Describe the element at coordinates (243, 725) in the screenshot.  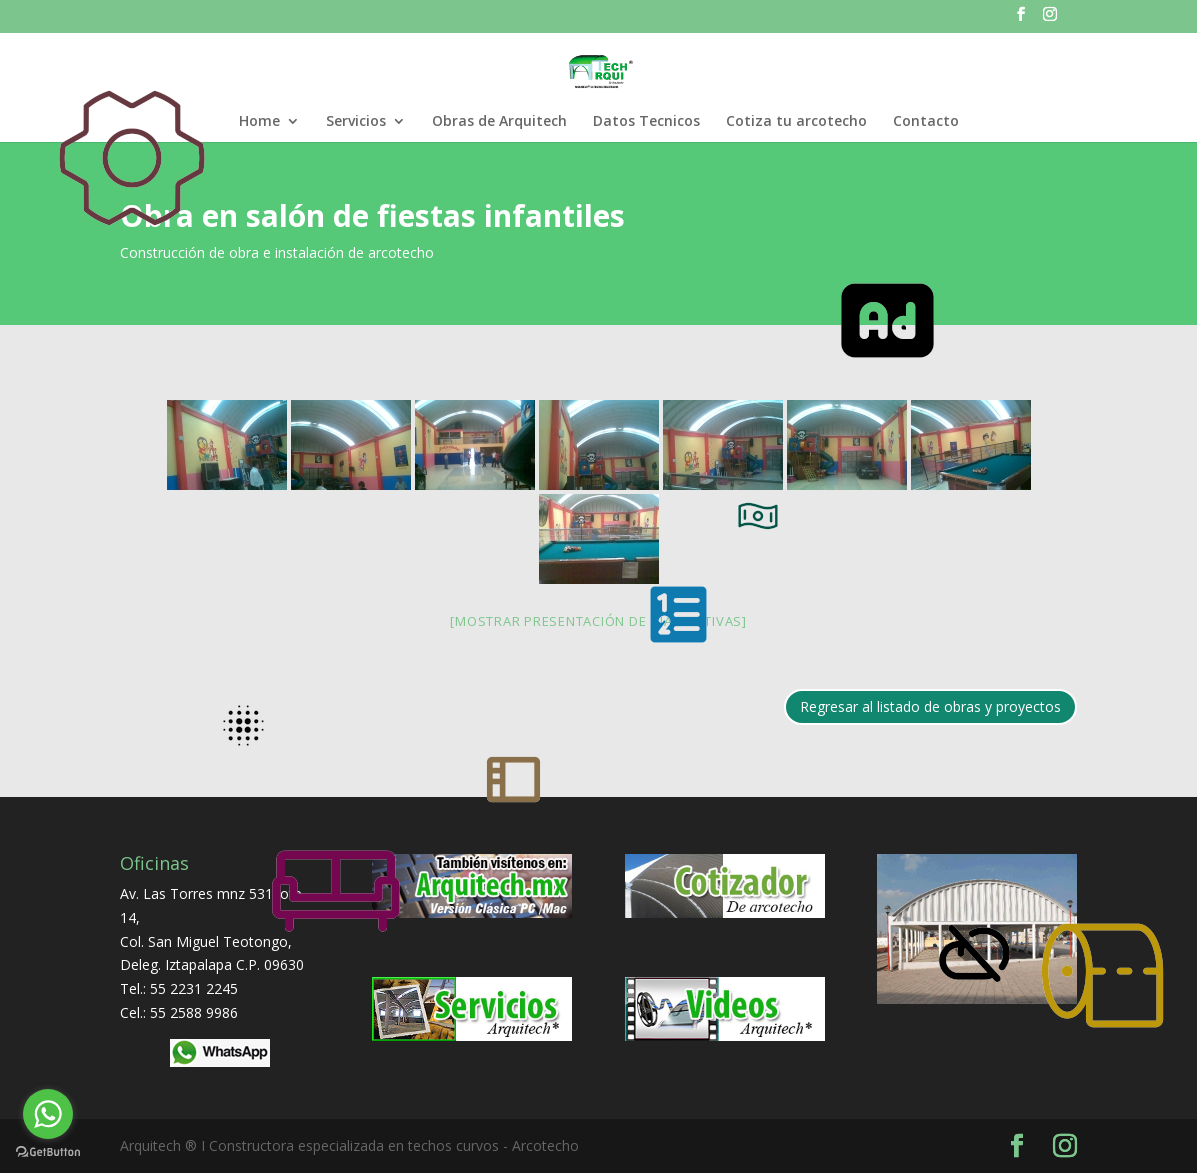
I see `apply blur effect to image` at that location.